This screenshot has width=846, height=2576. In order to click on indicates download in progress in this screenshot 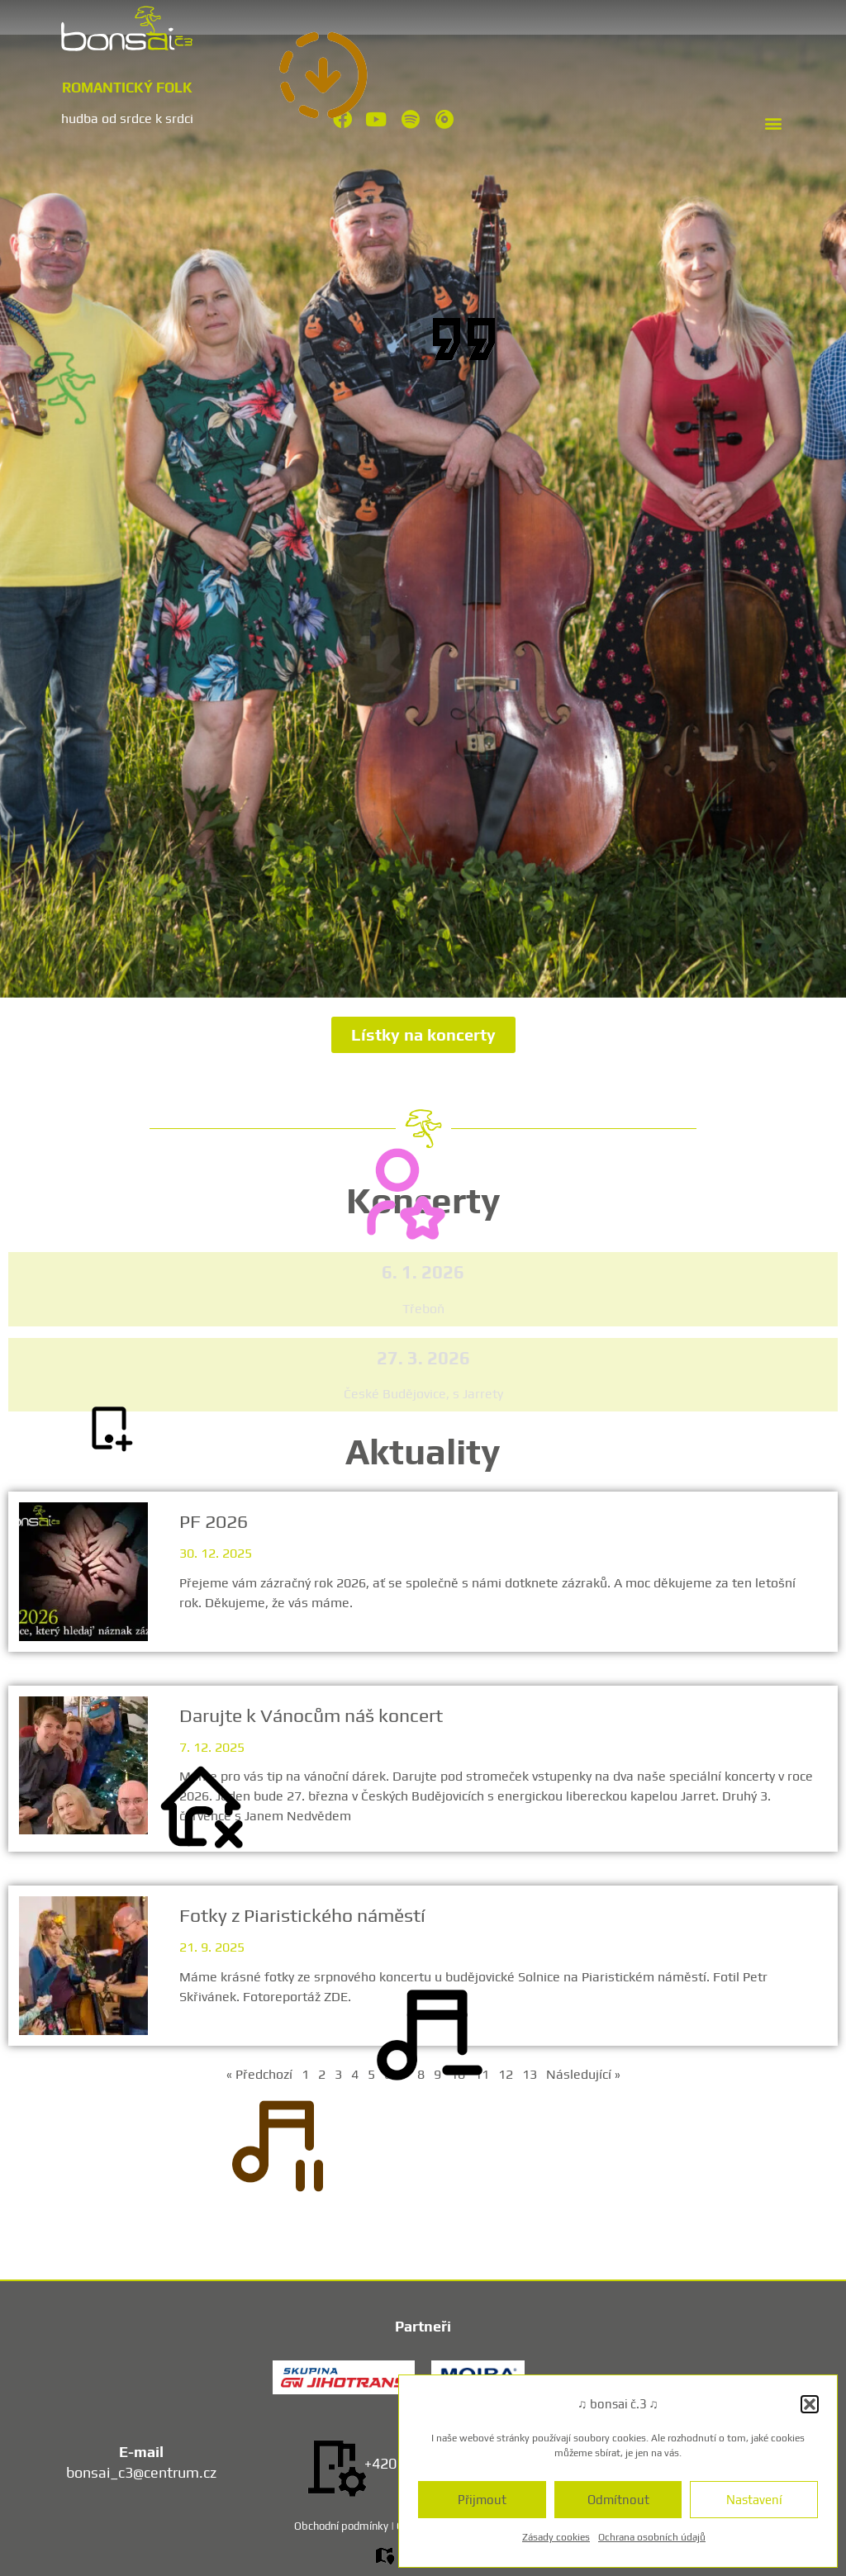, I will do `click(323, 75)`.